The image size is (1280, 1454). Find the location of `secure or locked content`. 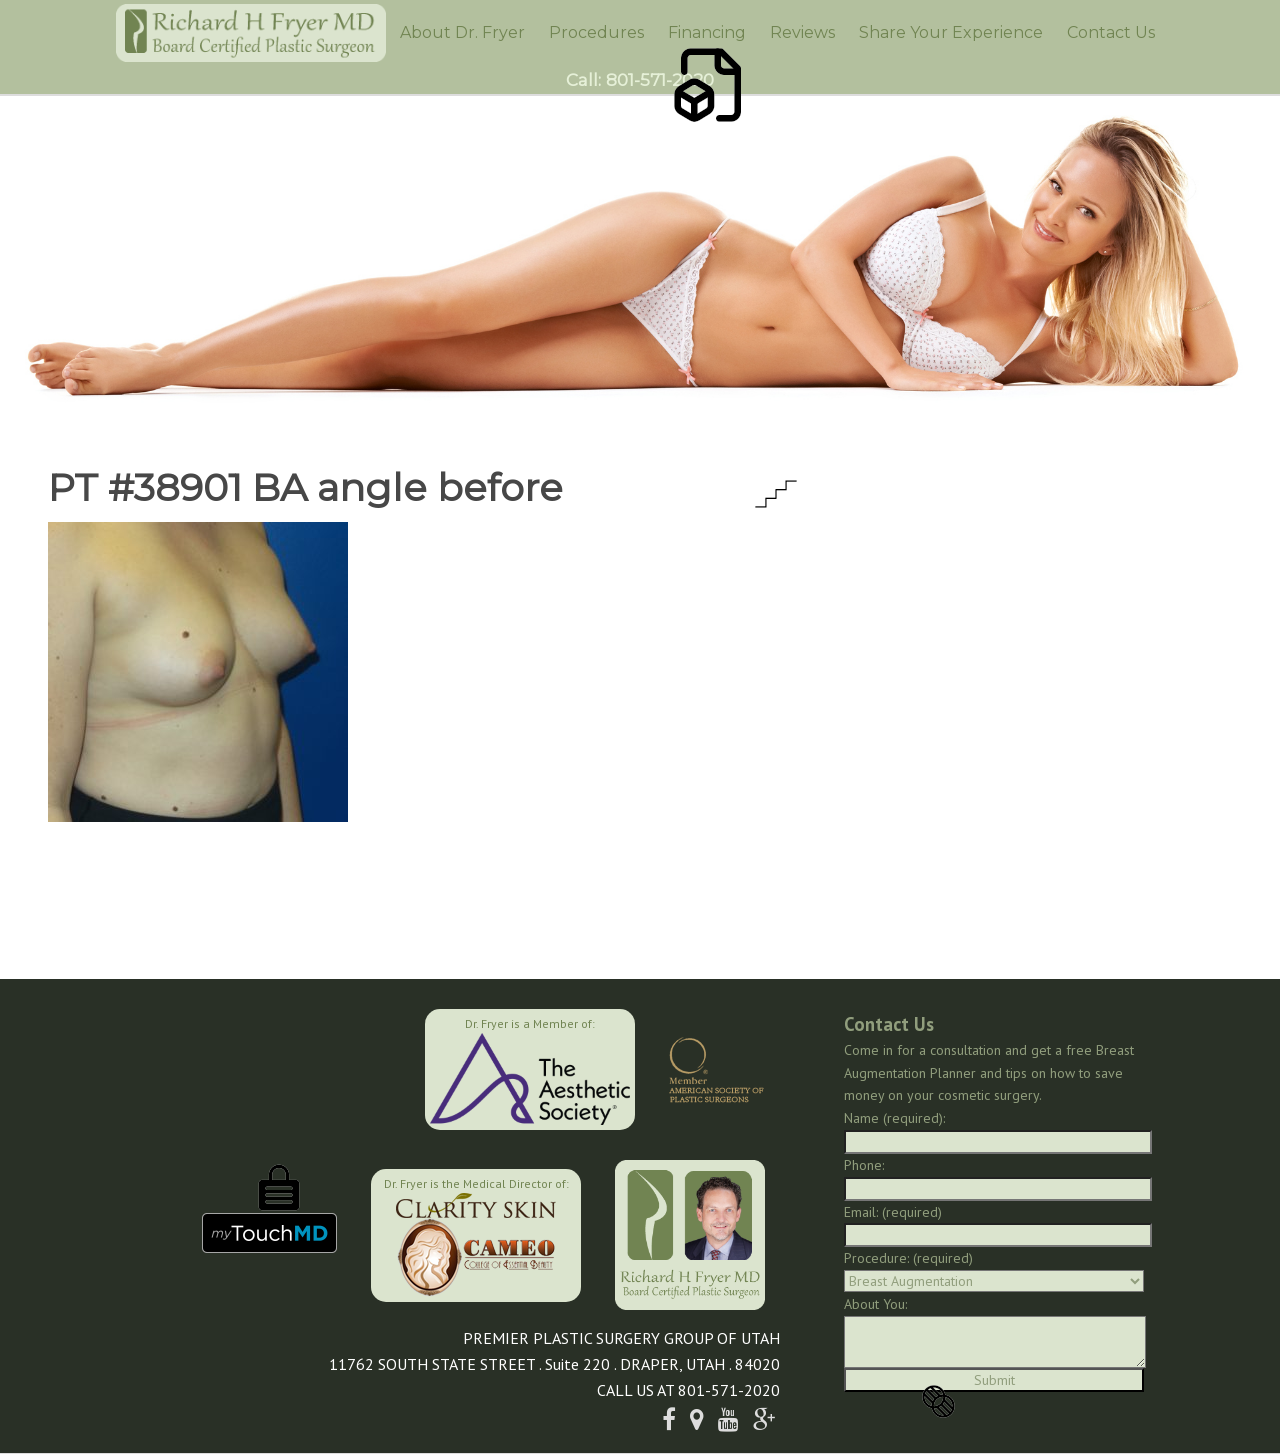

secure or locked content is located at coordinates (279, 1190).